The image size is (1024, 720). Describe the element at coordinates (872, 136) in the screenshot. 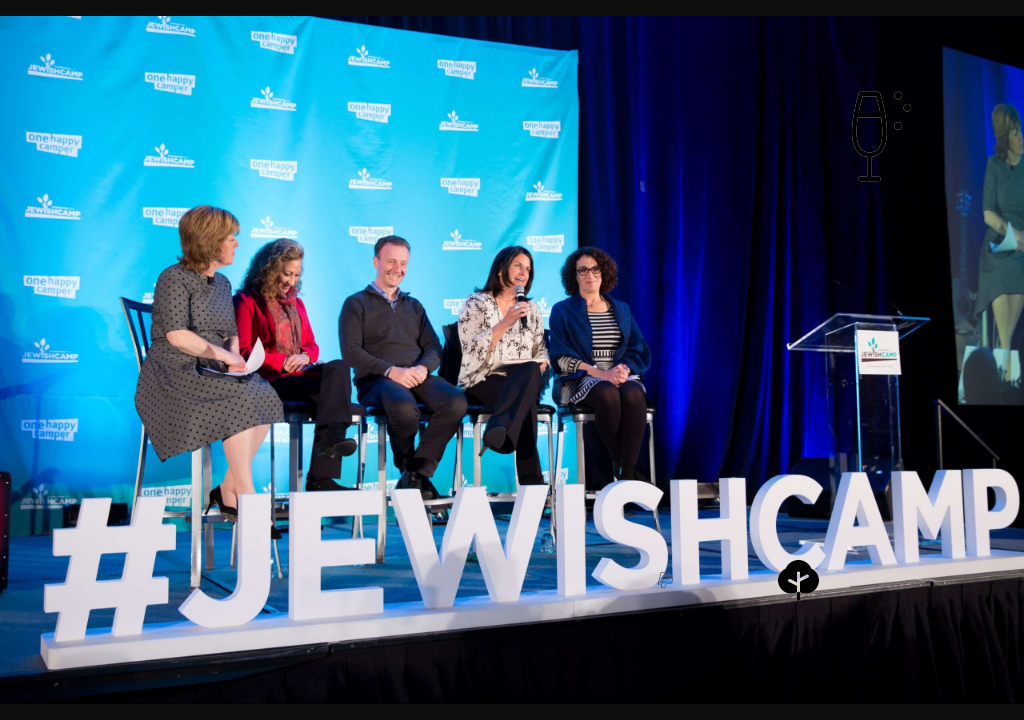

I see `celebrate an achievement or milestone` at that location.